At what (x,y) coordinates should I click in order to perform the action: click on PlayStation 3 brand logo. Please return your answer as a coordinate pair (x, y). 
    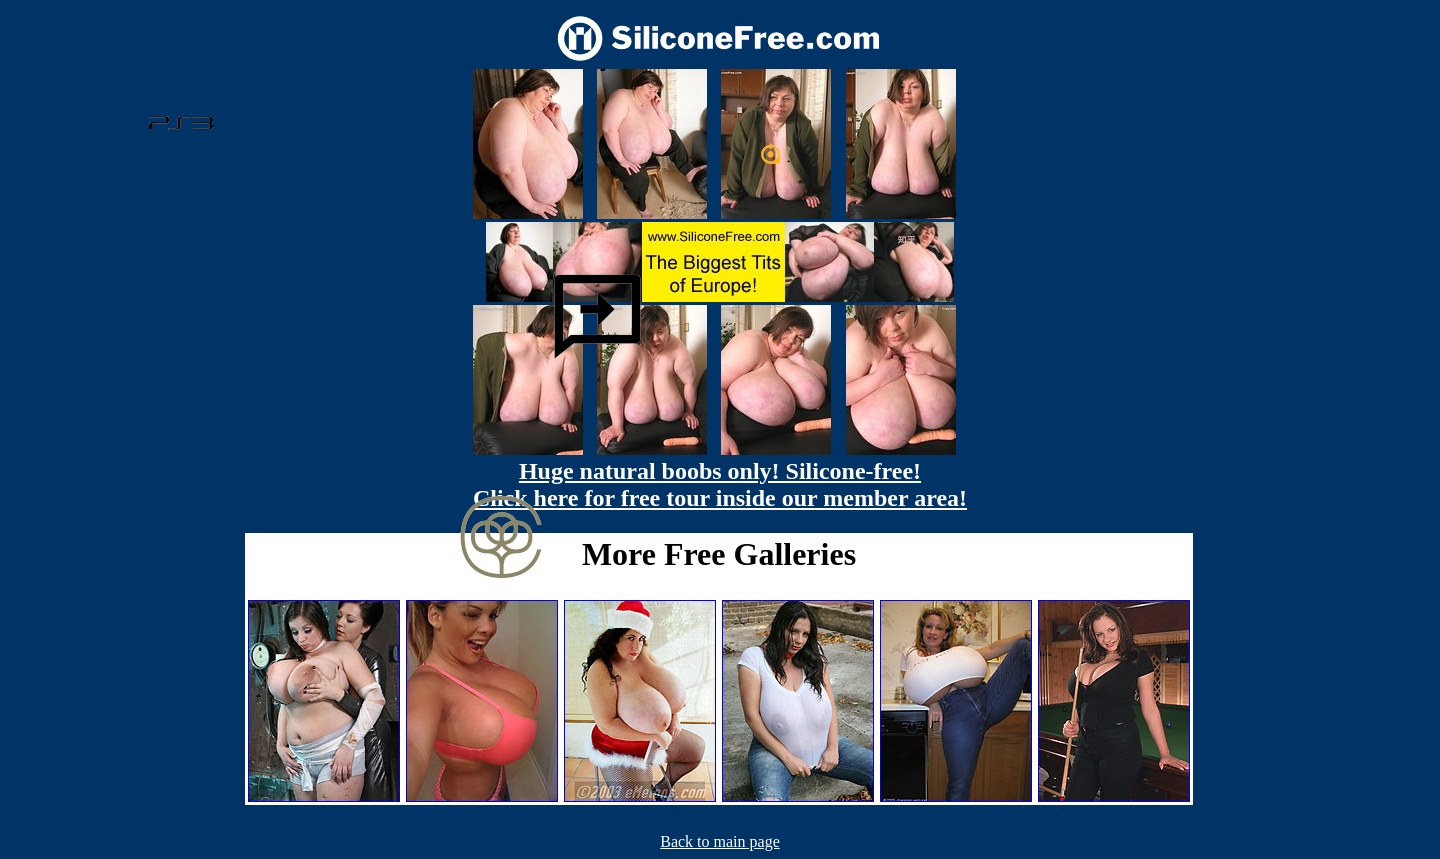
    Looking at the image, I should click on (181, 123).